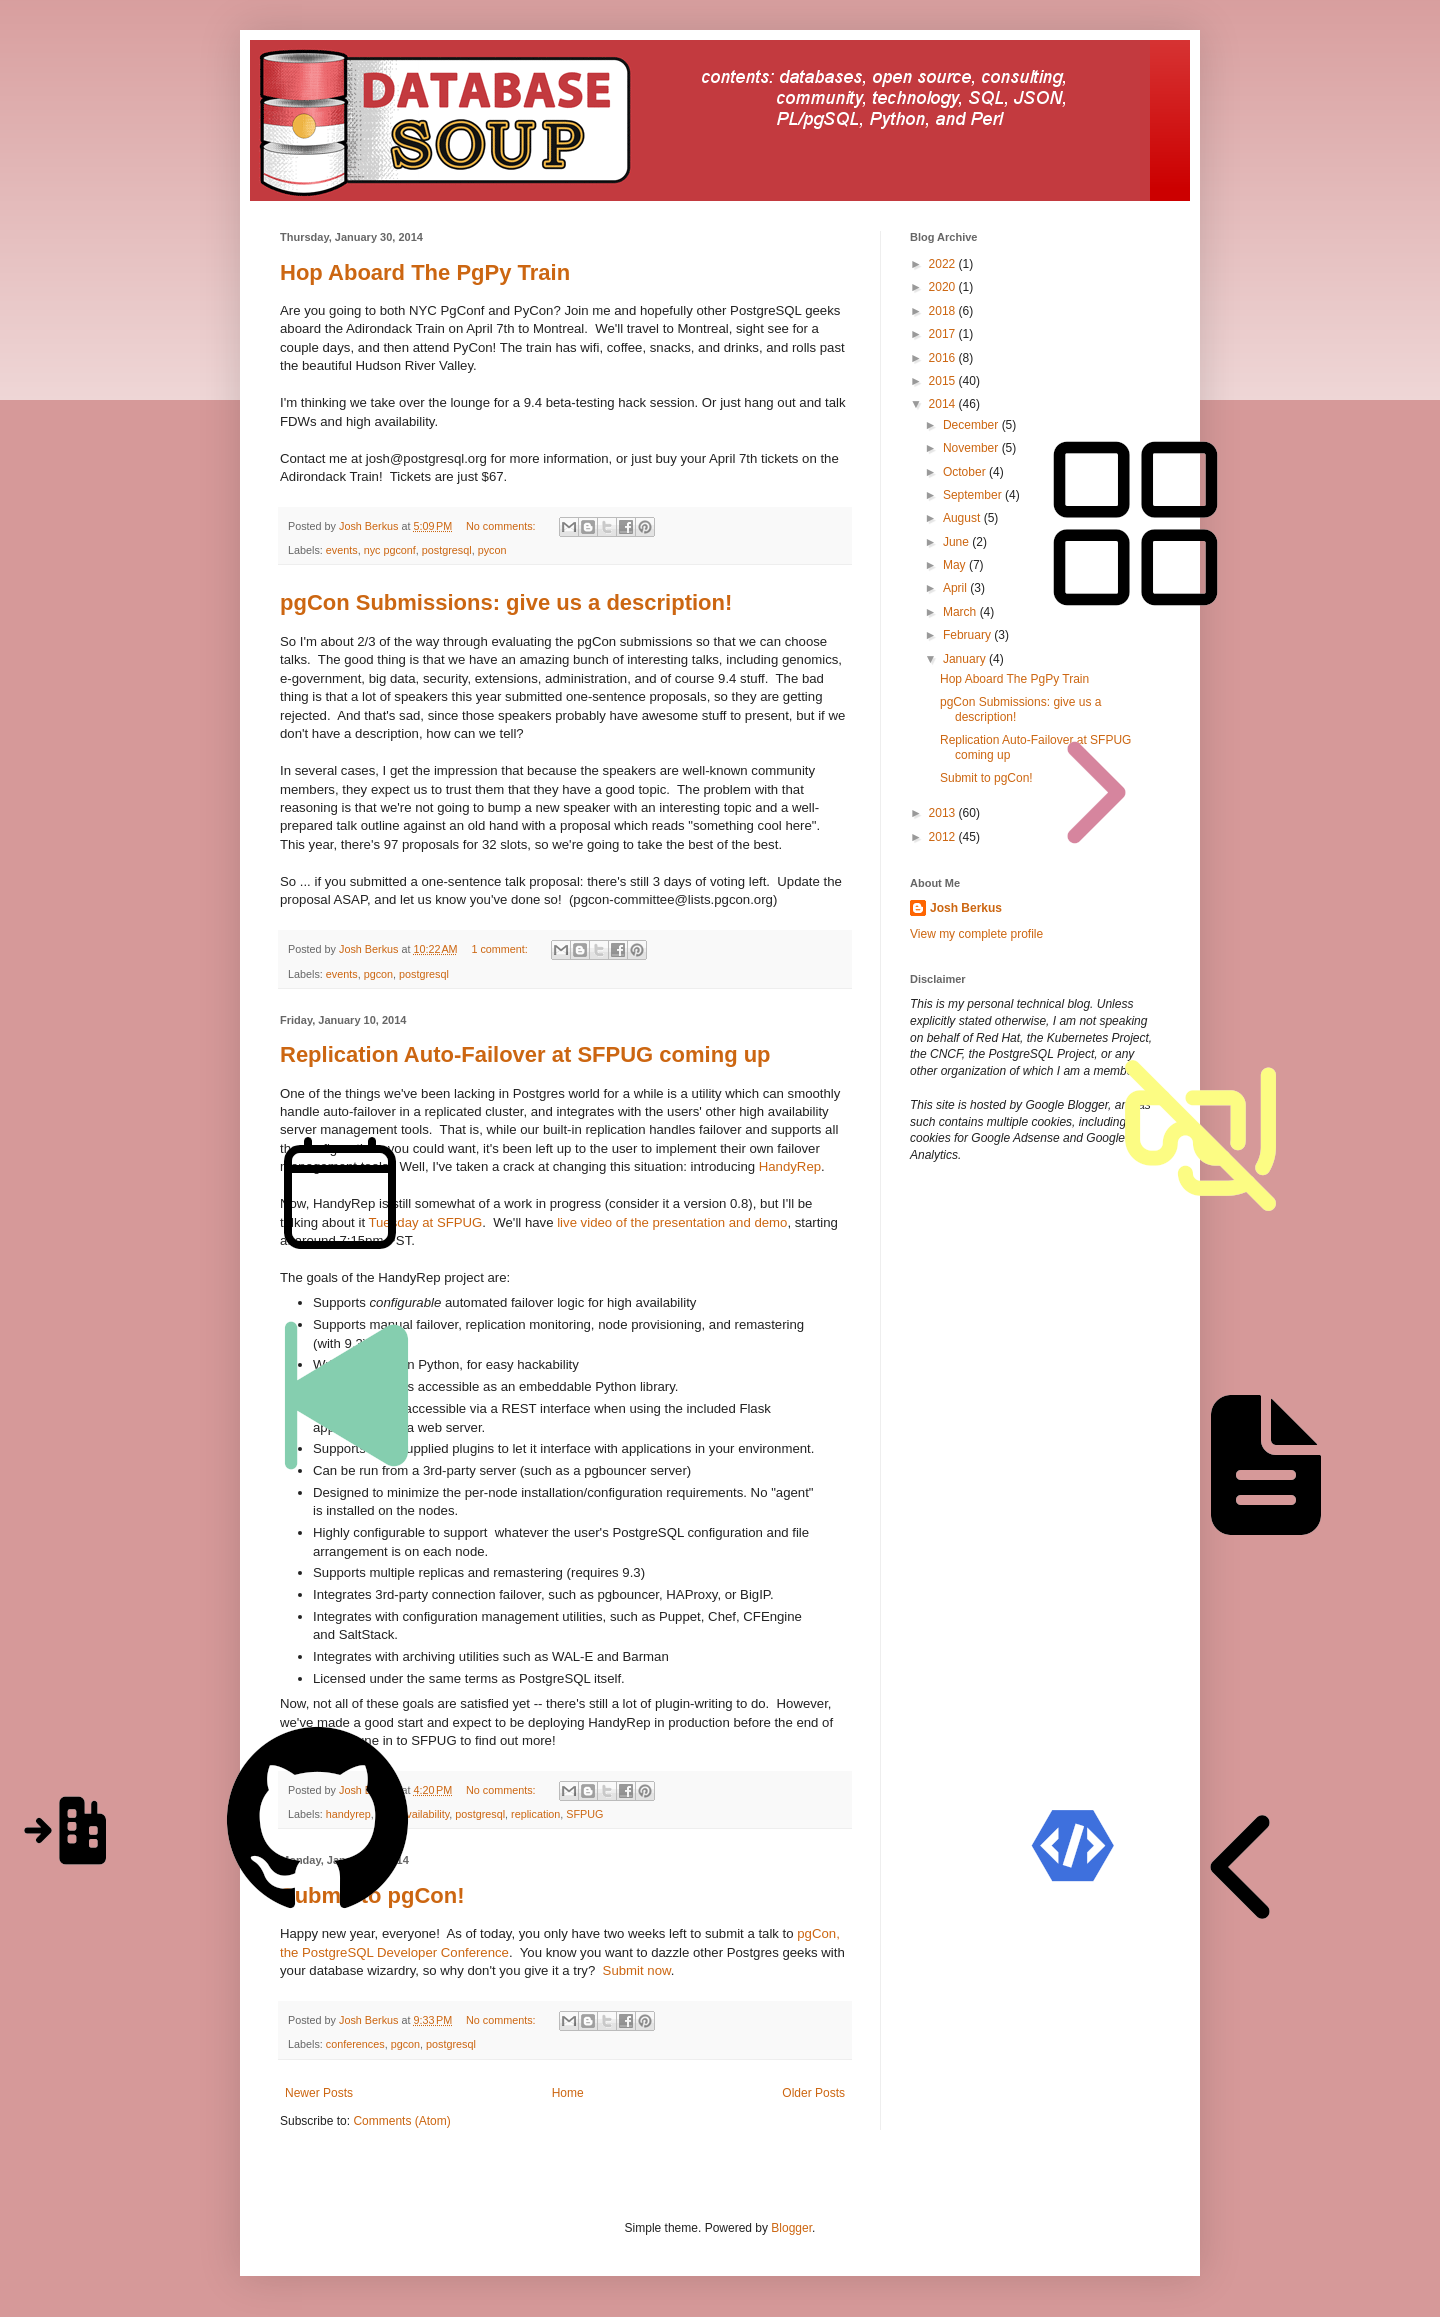 This screenshot has height=2317, width=1440. I want to click on view document details, so click(1266, 1465).